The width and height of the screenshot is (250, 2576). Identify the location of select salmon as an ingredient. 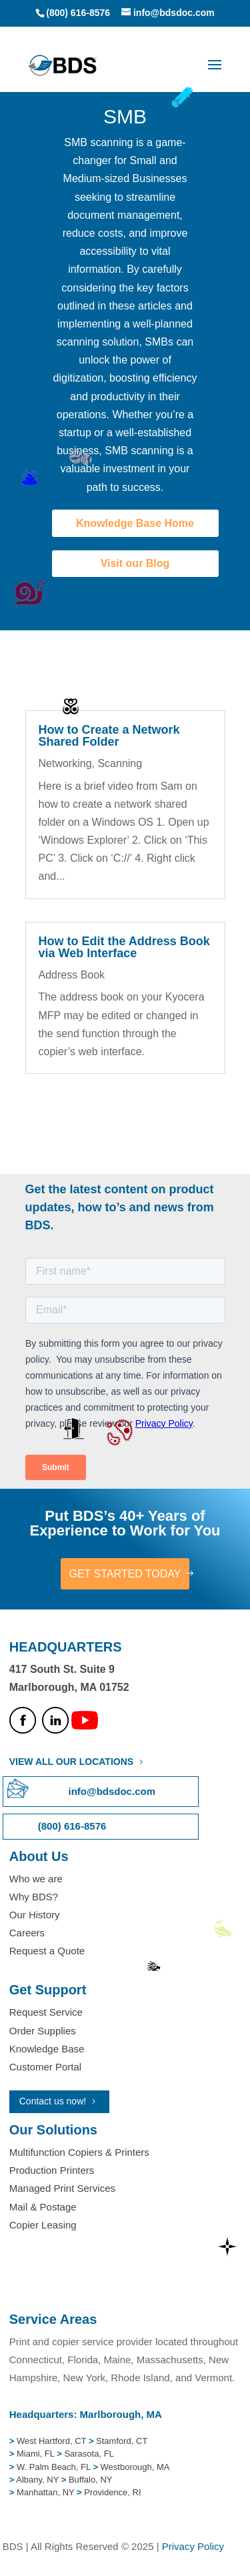
(223, 1928).